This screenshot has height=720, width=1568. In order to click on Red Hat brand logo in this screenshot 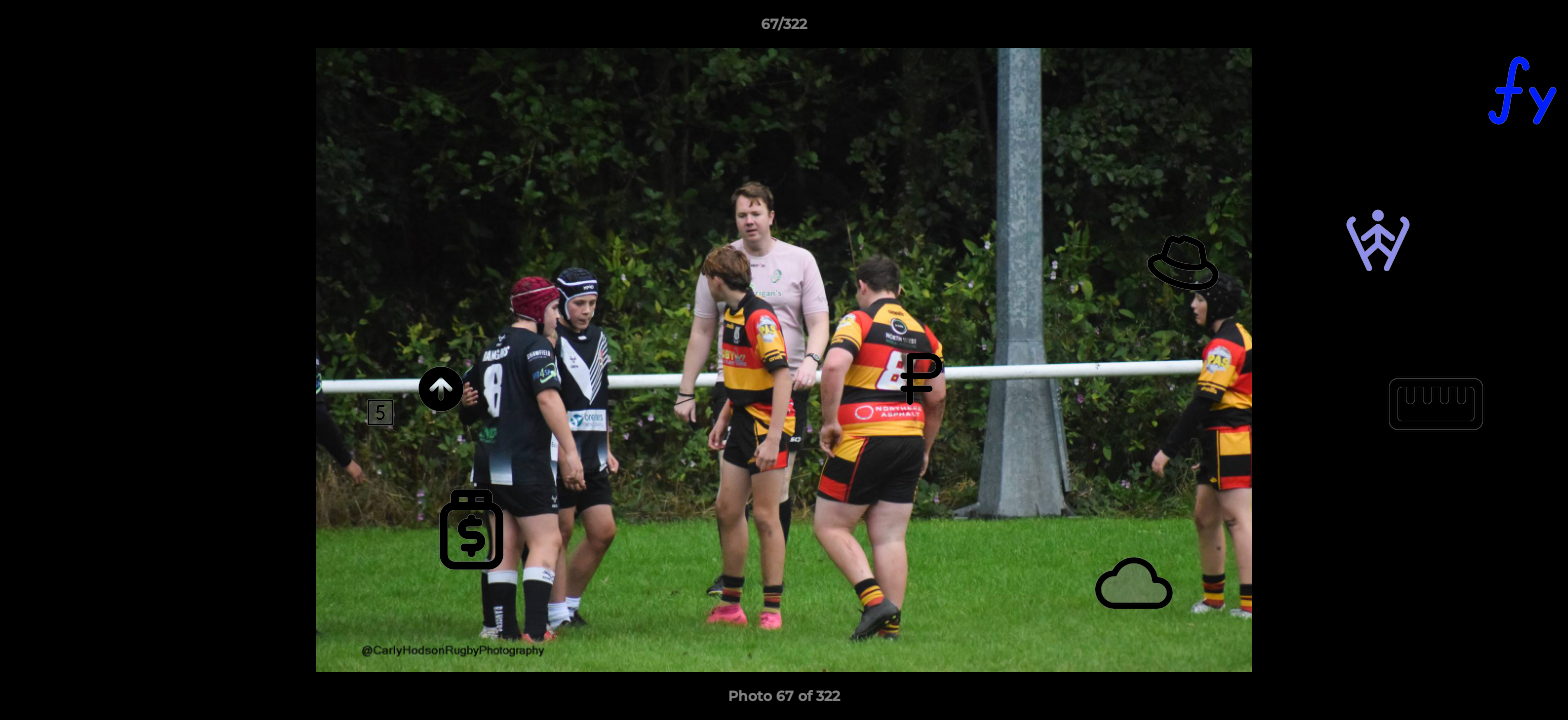, I will do `click(1183, 261)`.